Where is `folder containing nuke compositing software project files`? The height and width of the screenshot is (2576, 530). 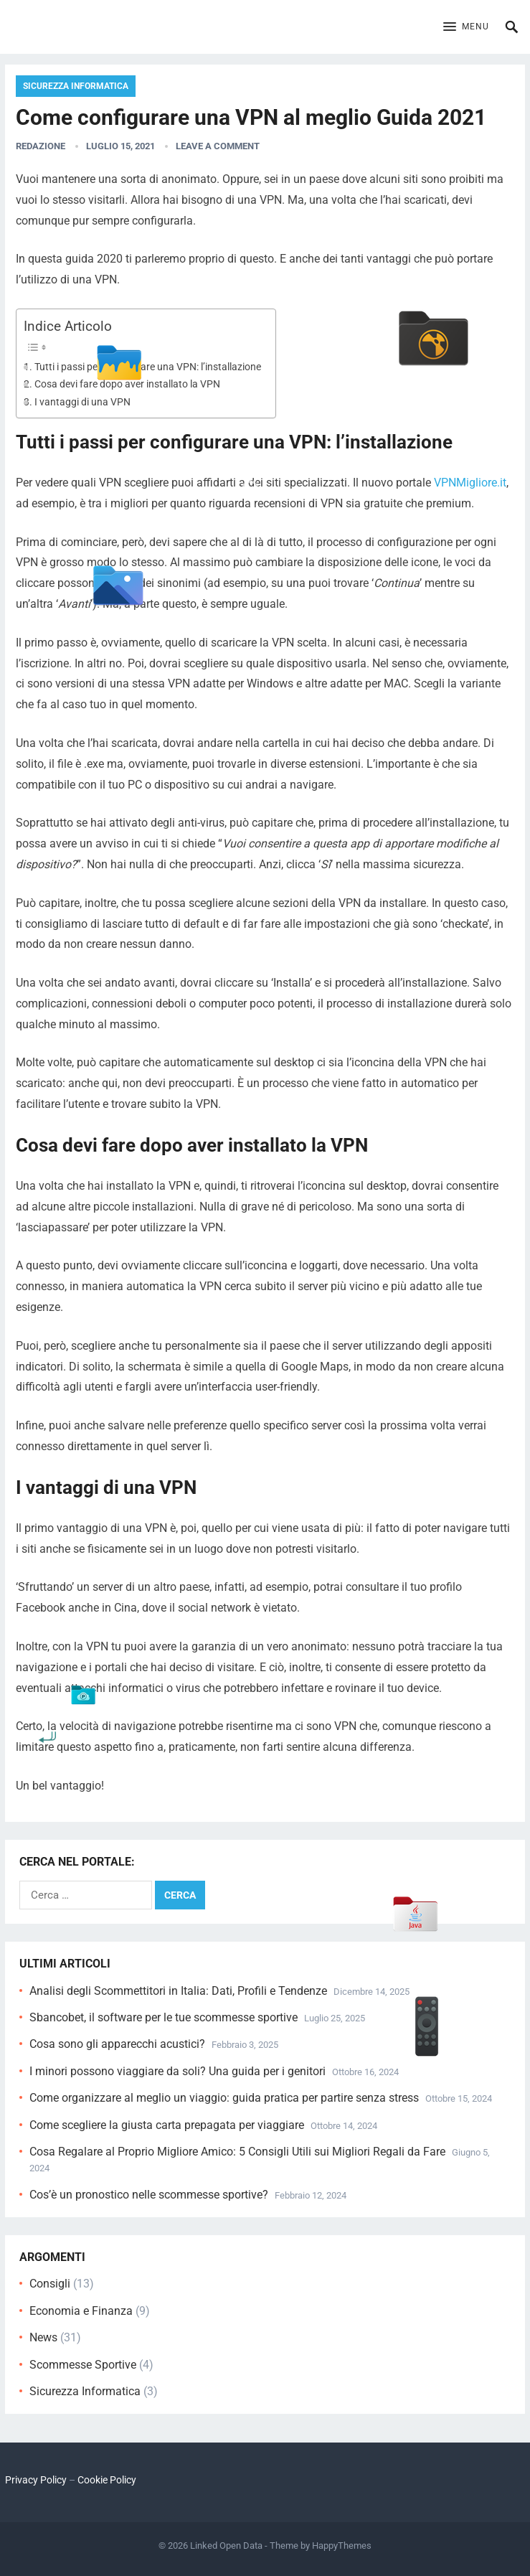
folder containing nuke compositing software project files is located at coordinates (433, 340).